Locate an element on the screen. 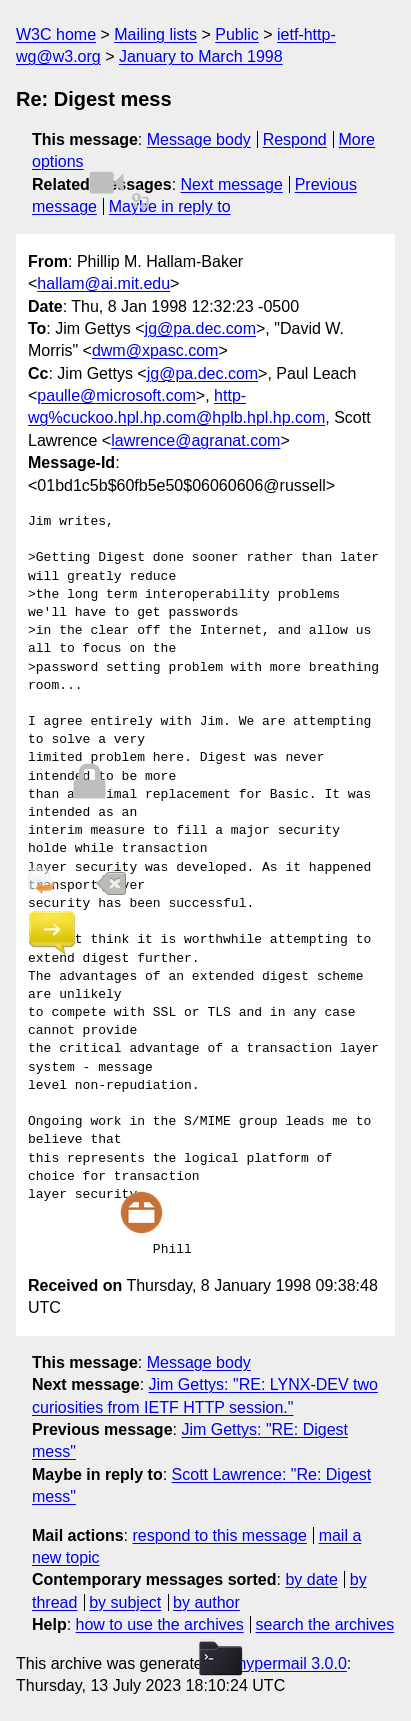 Image resolution: width=411 pixels, height=1721 pixels. indicates a replied email message is located at coordinates (41, 880).